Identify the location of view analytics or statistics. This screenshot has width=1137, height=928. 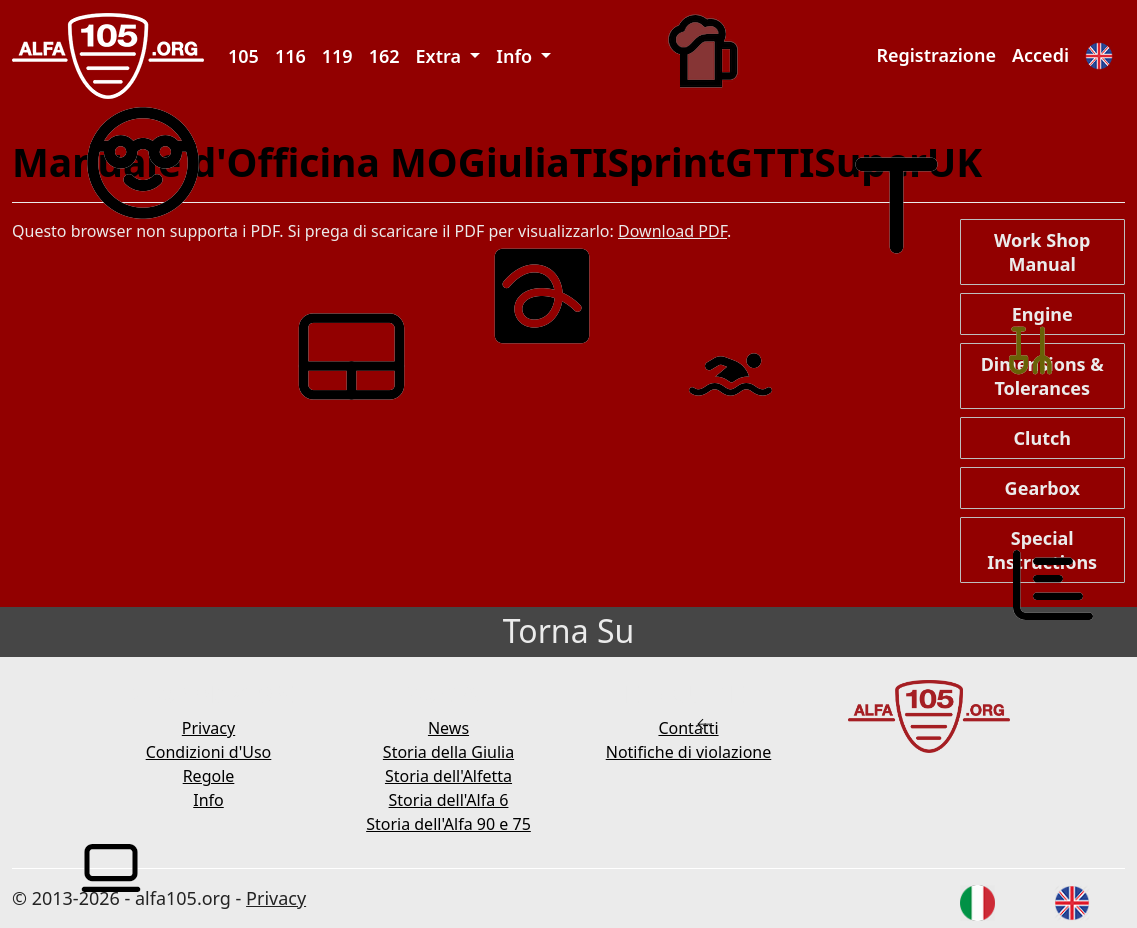
(1053, 585).